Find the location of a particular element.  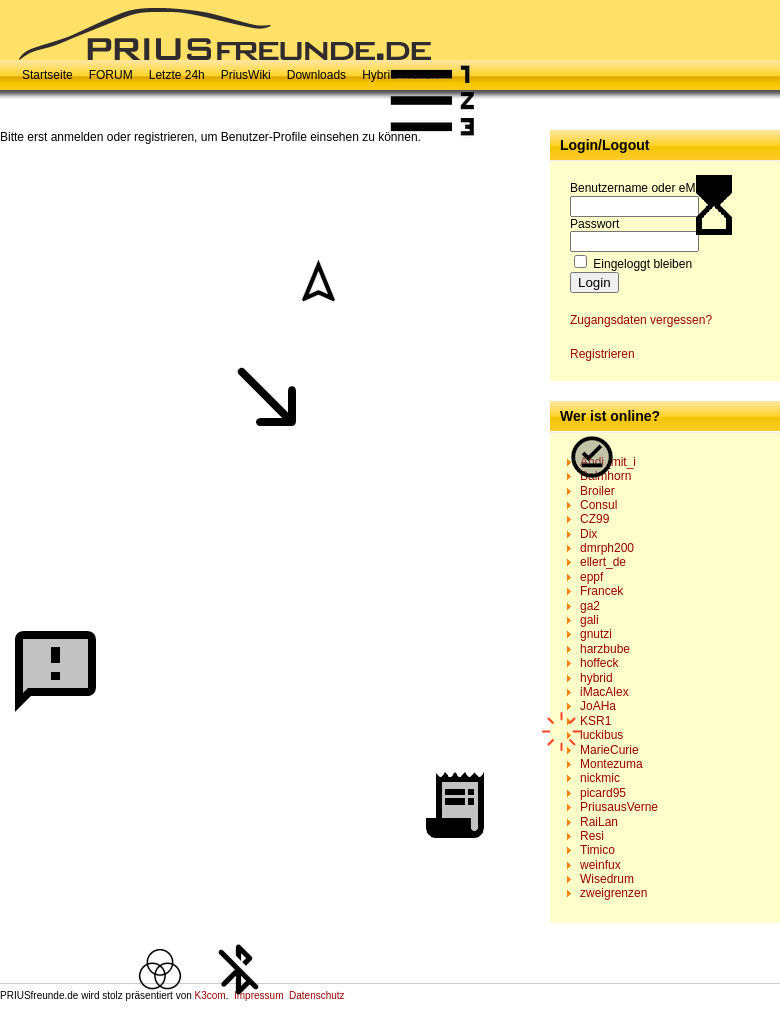

indicates time remaining or process in progress is located at coordinates (714, 205).